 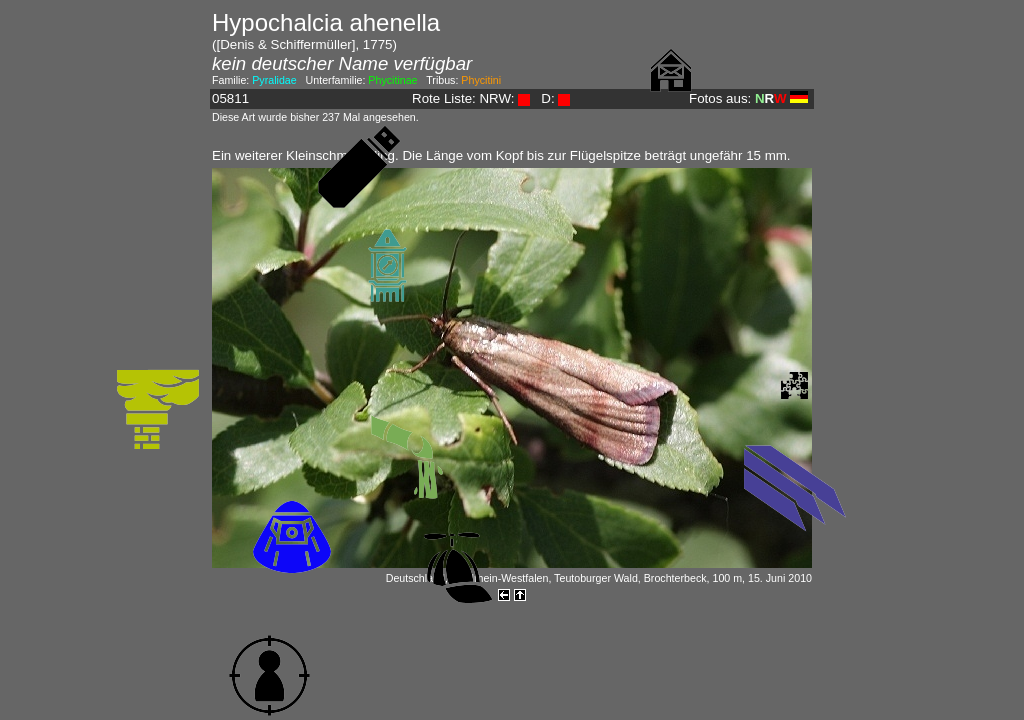 I want to click on access puzzle or brain training games, so click(x=794, y=385).